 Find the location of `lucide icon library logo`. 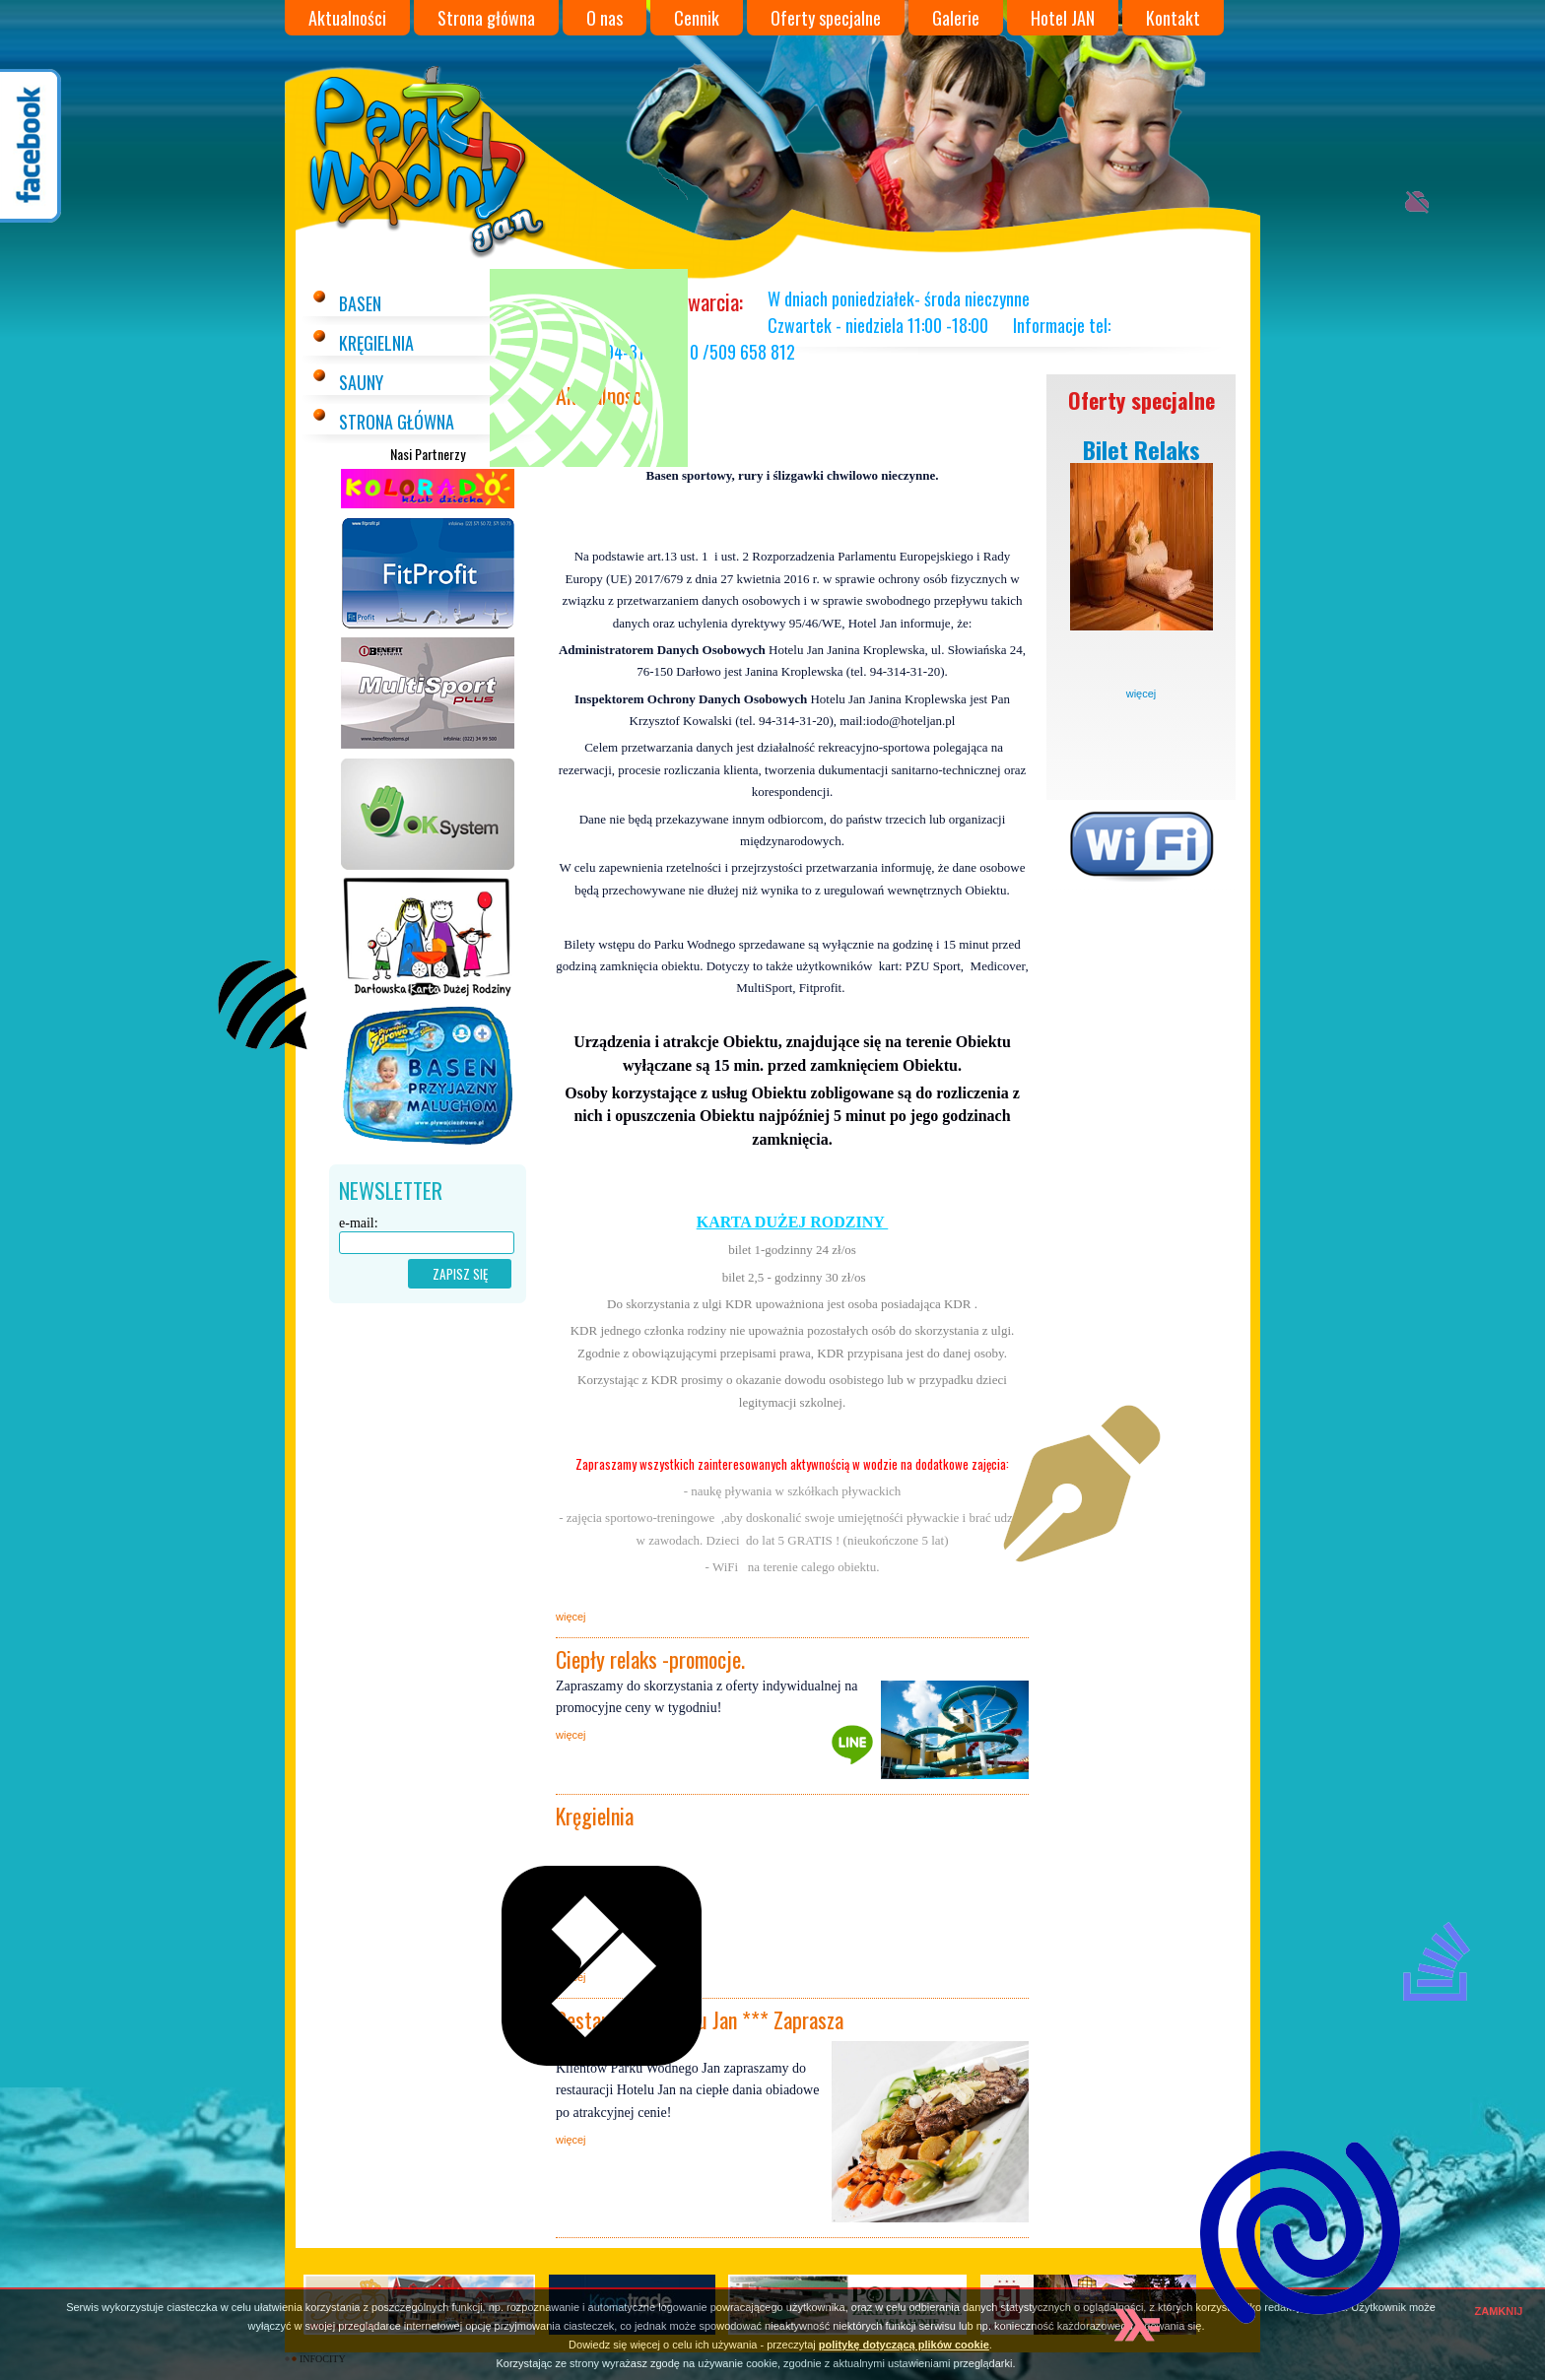

lucide icon library logo is located at coordinates (1300, 2232).